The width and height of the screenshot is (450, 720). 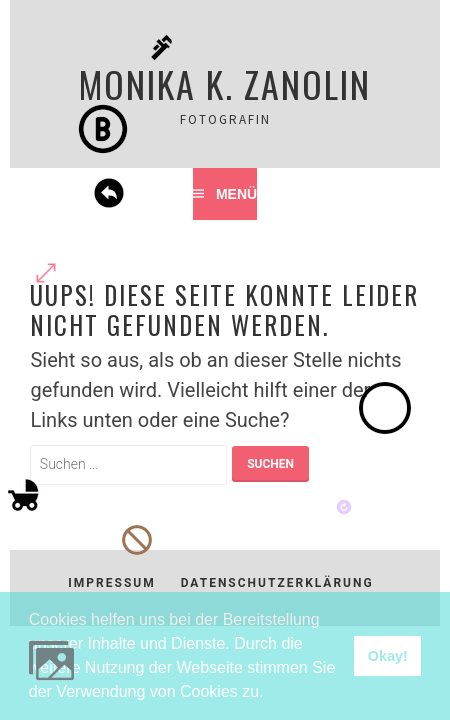 I want to click on undo the last action, so click(x=109, y=193).